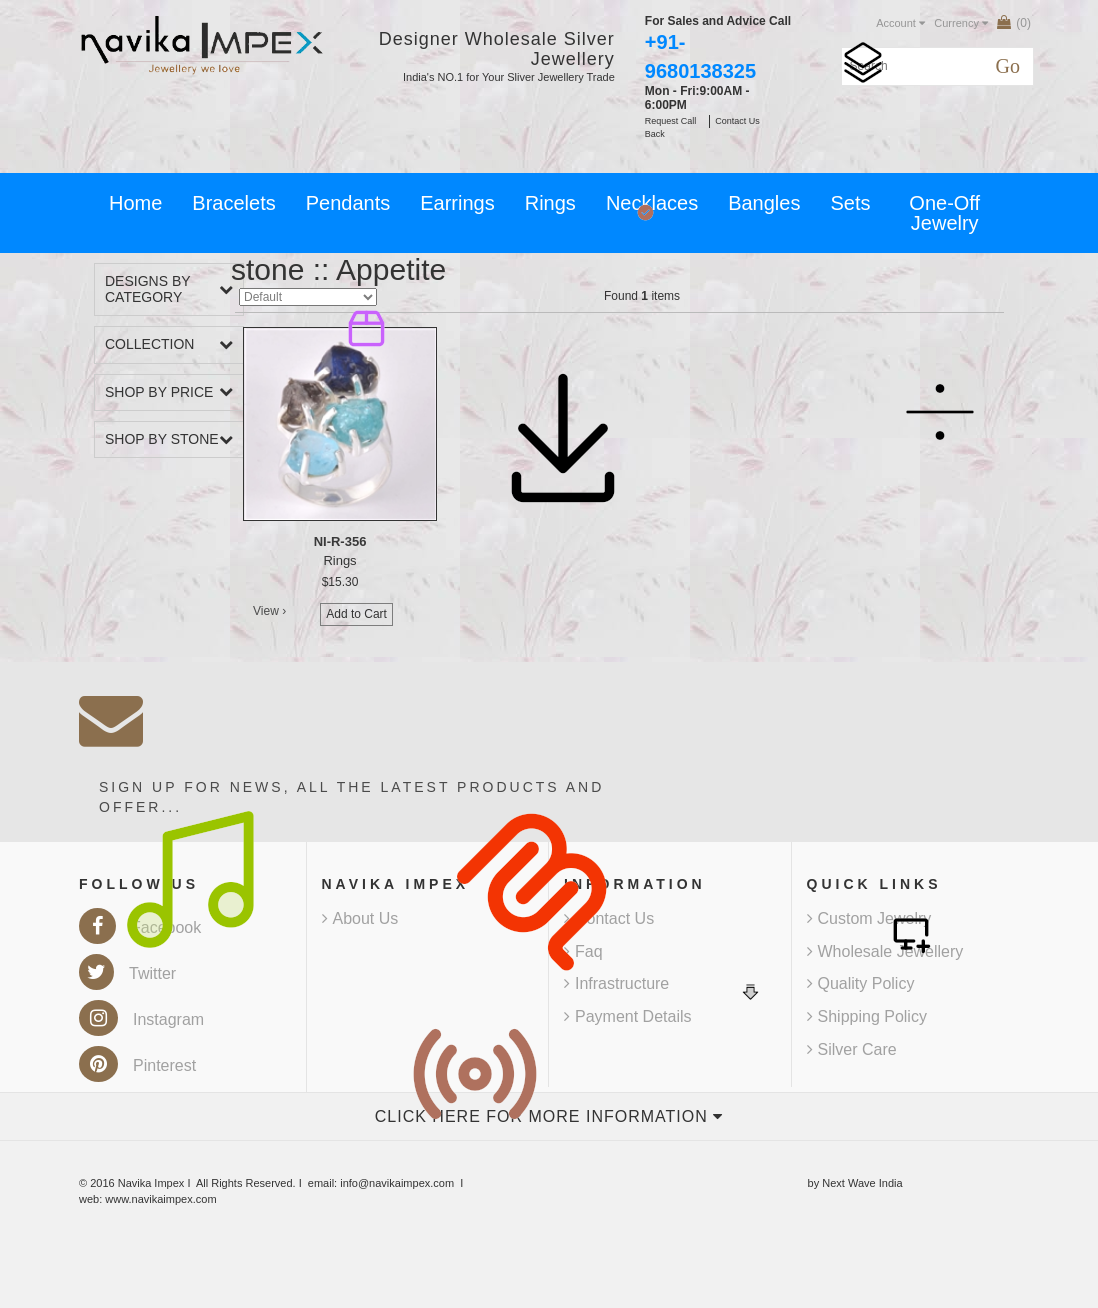  I want to click on indicates successful completion or confirmation, so click(645, 212).